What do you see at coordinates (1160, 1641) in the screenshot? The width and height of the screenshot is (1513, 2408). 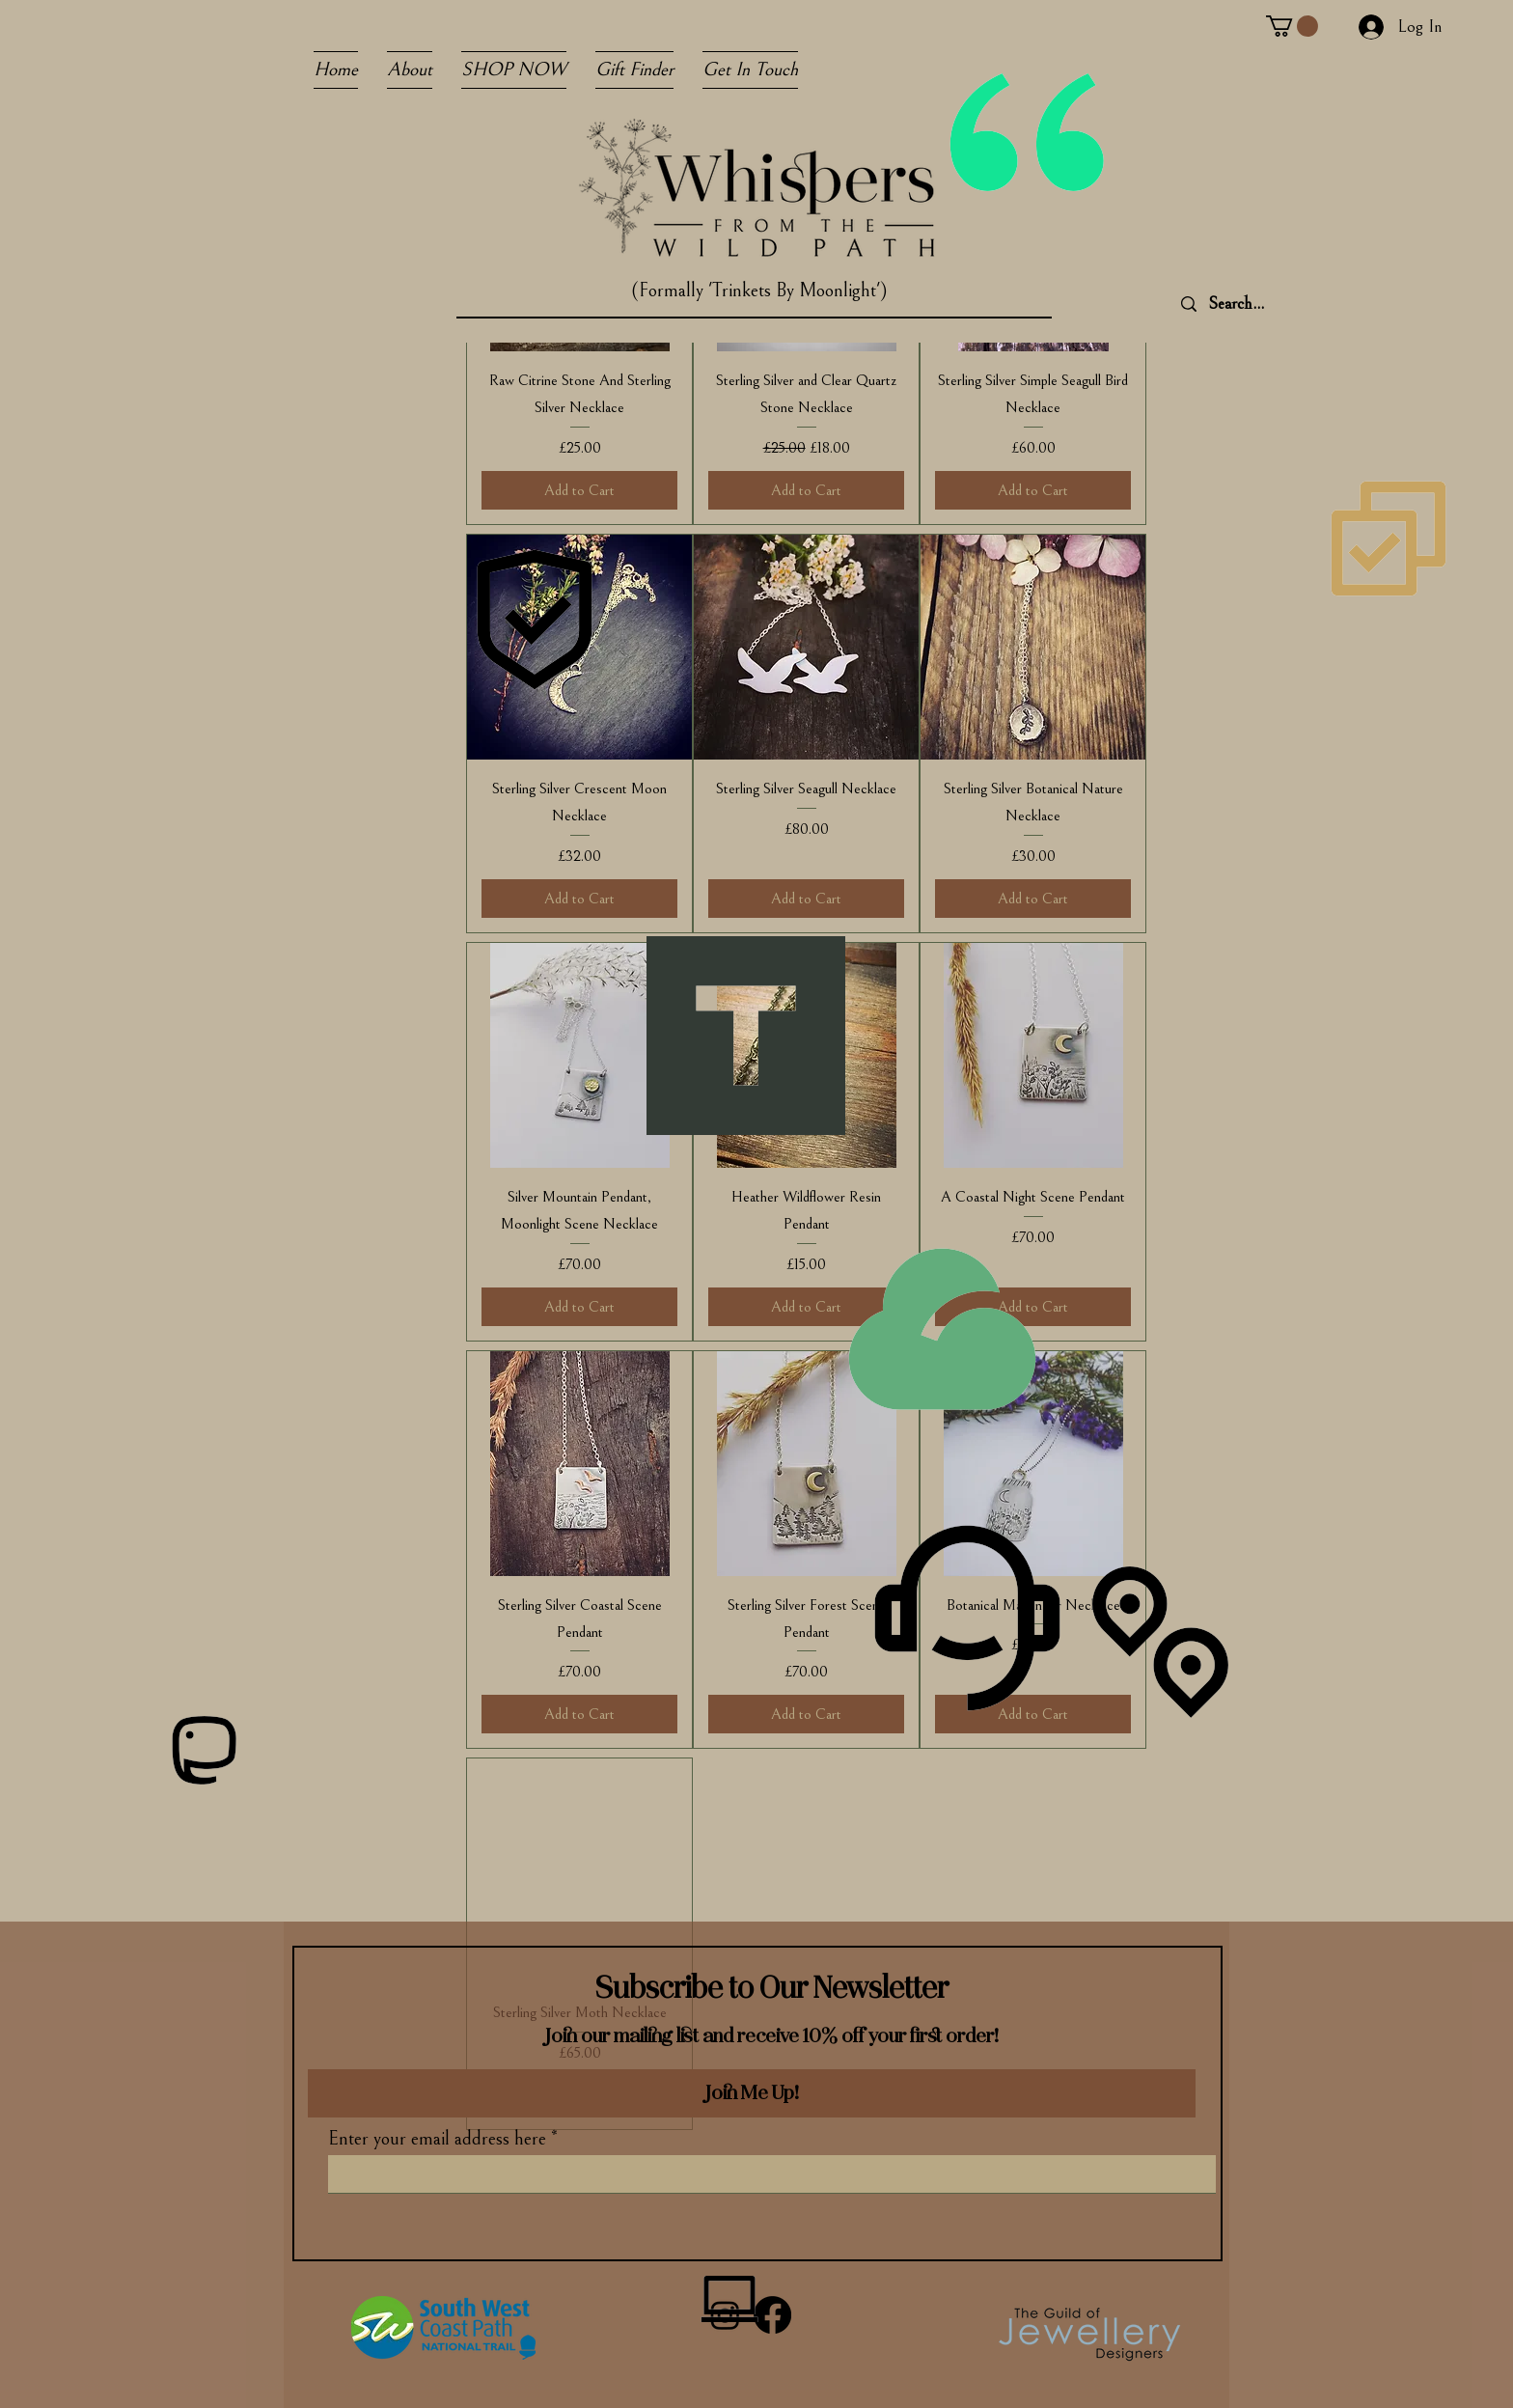 I see `measure distance between two locations` at bounding box center [1160, 1641].